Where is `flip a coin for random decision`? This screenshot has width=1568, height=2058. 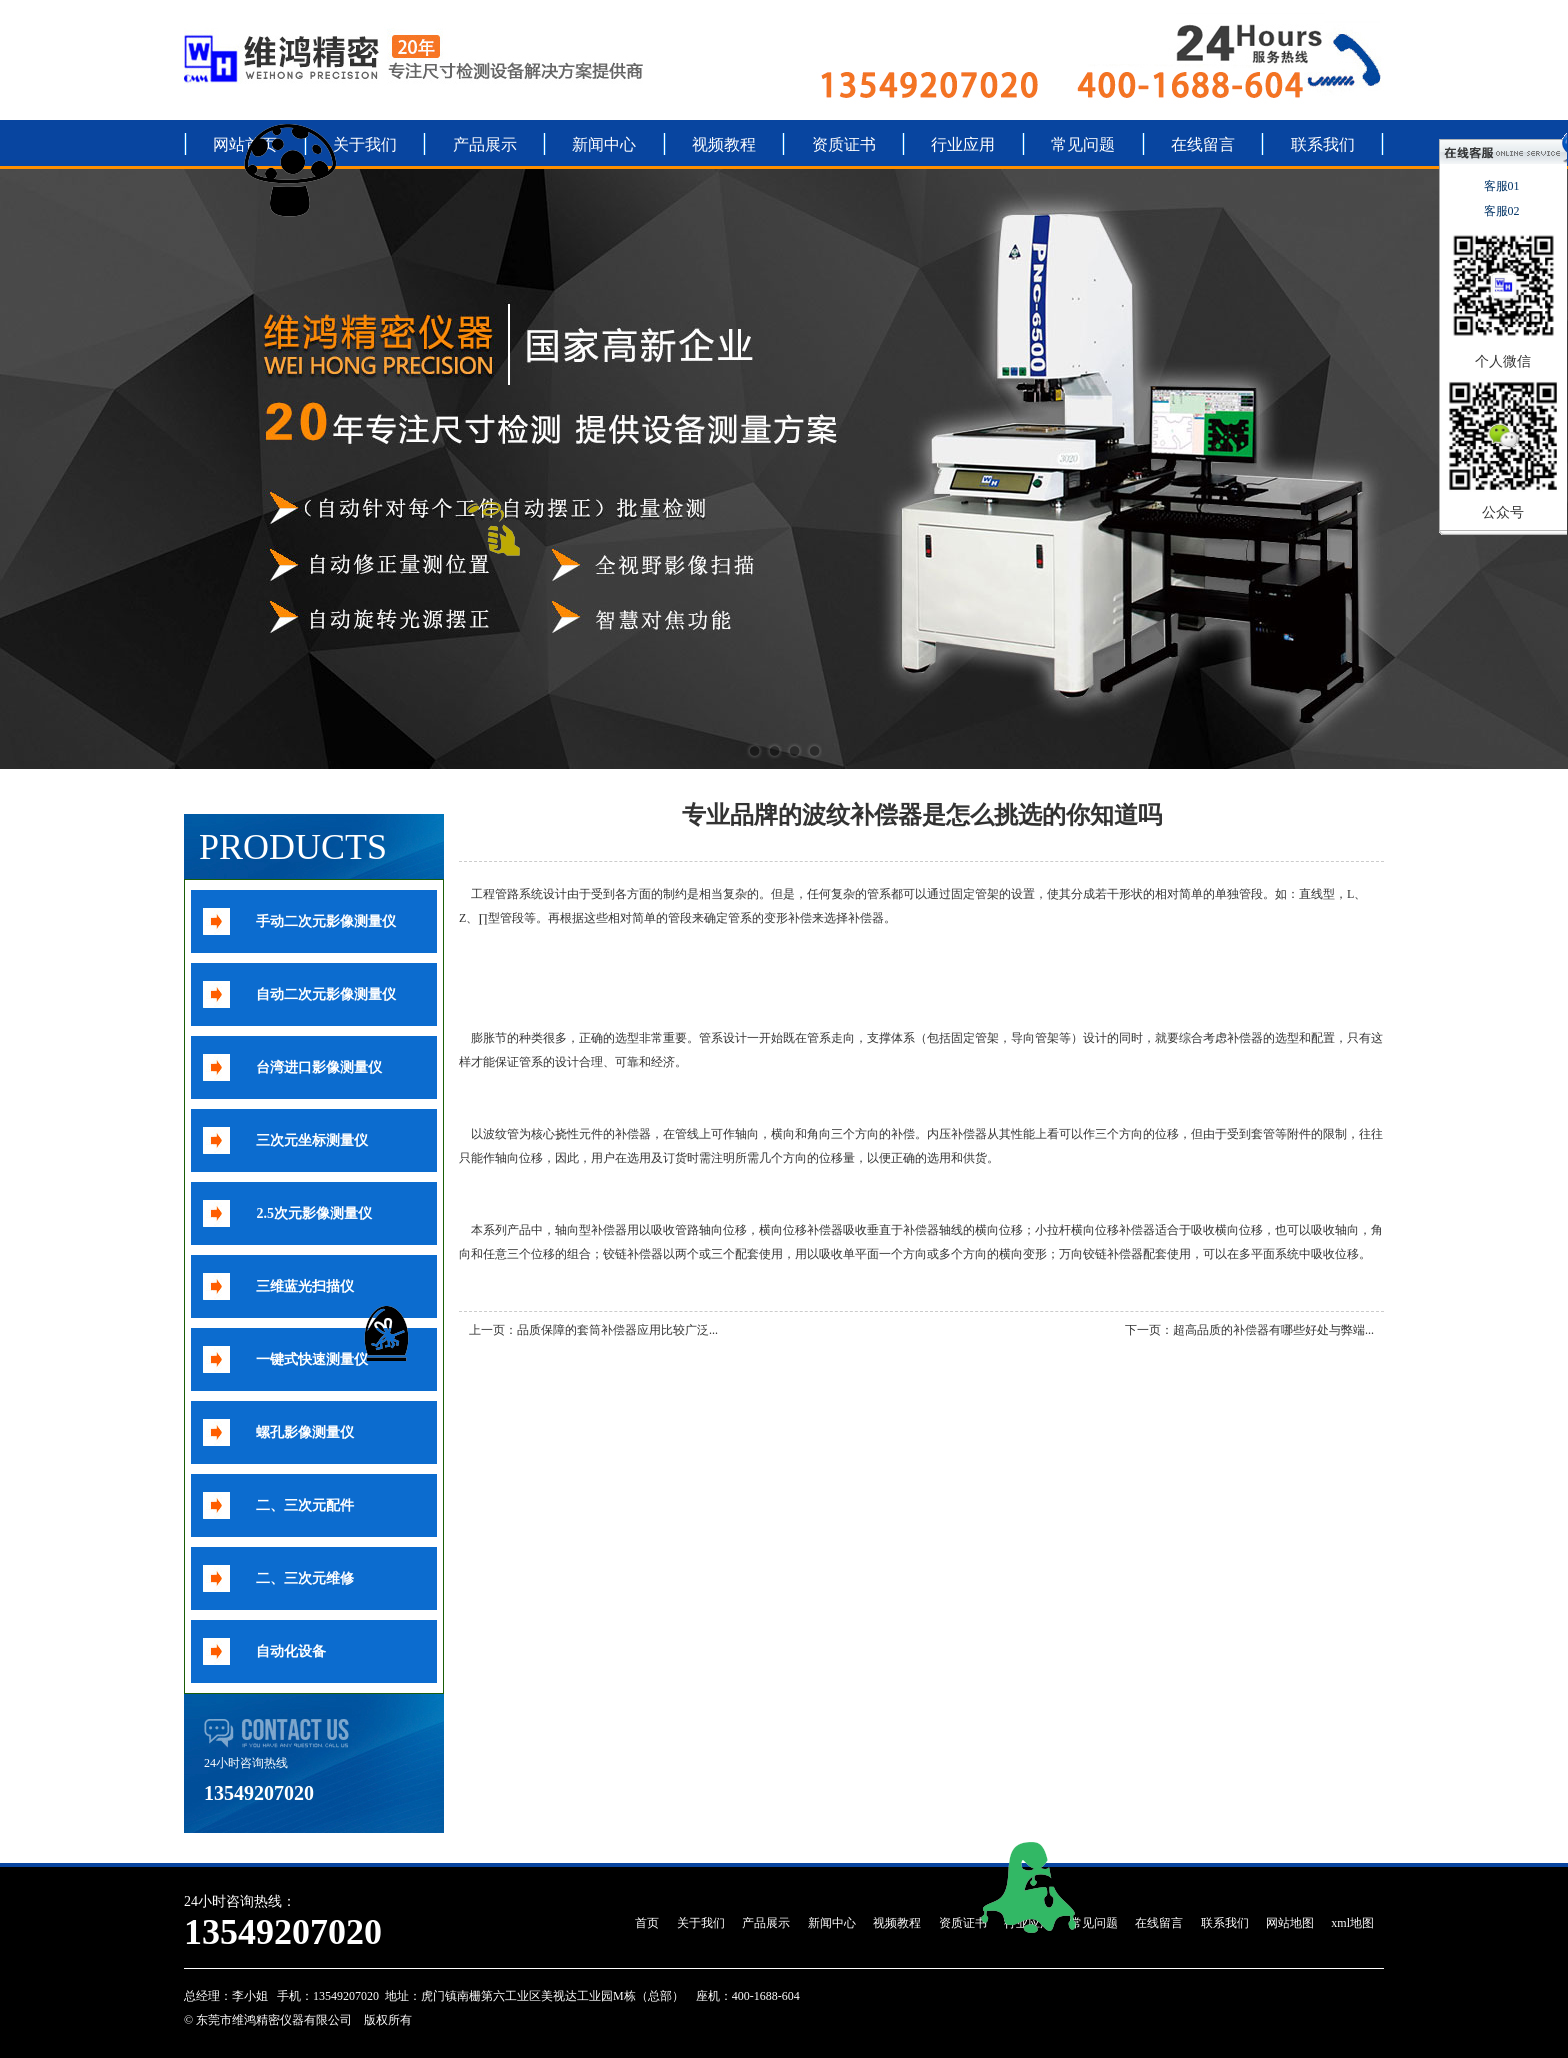
flip a coin for random decision is located at coordinates (491, 527).